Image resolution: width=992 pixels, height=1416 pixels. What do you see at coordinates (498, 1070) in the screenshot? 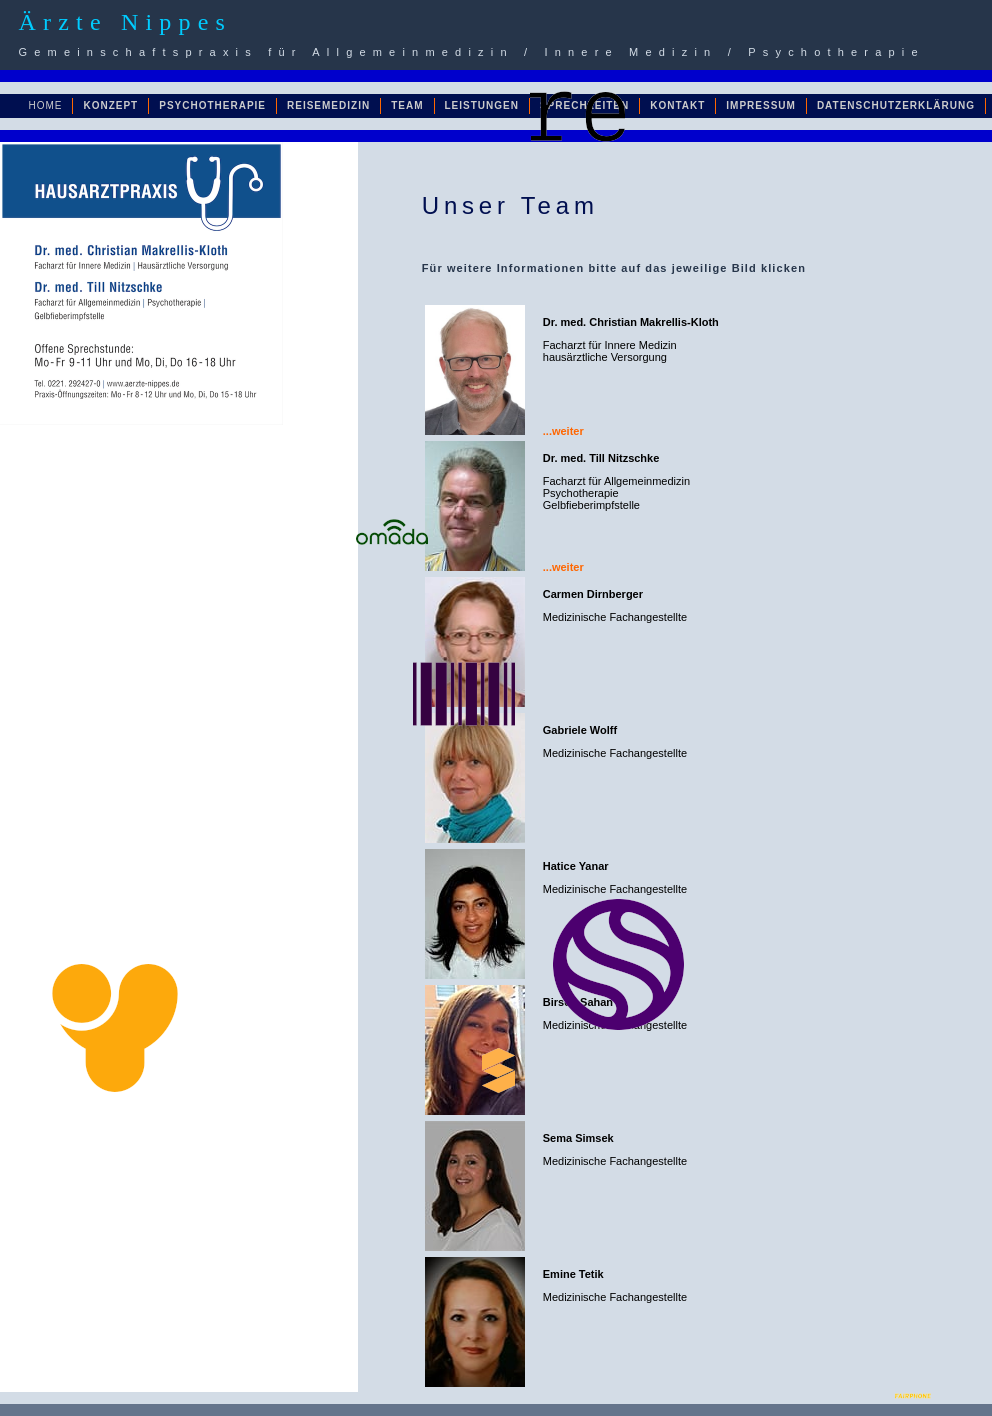
I see `open Spark AR Studio application` at bounding box center [498, 1070].